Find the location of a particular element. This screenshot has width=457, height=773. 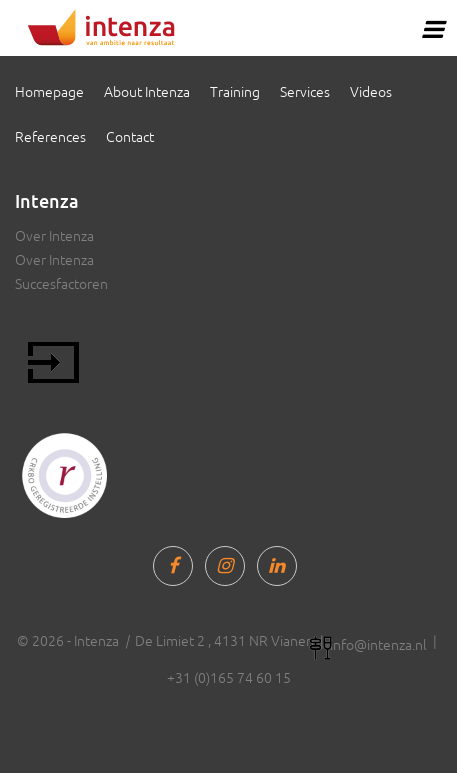

import or input data into the application is located at coordinates (53, 362).